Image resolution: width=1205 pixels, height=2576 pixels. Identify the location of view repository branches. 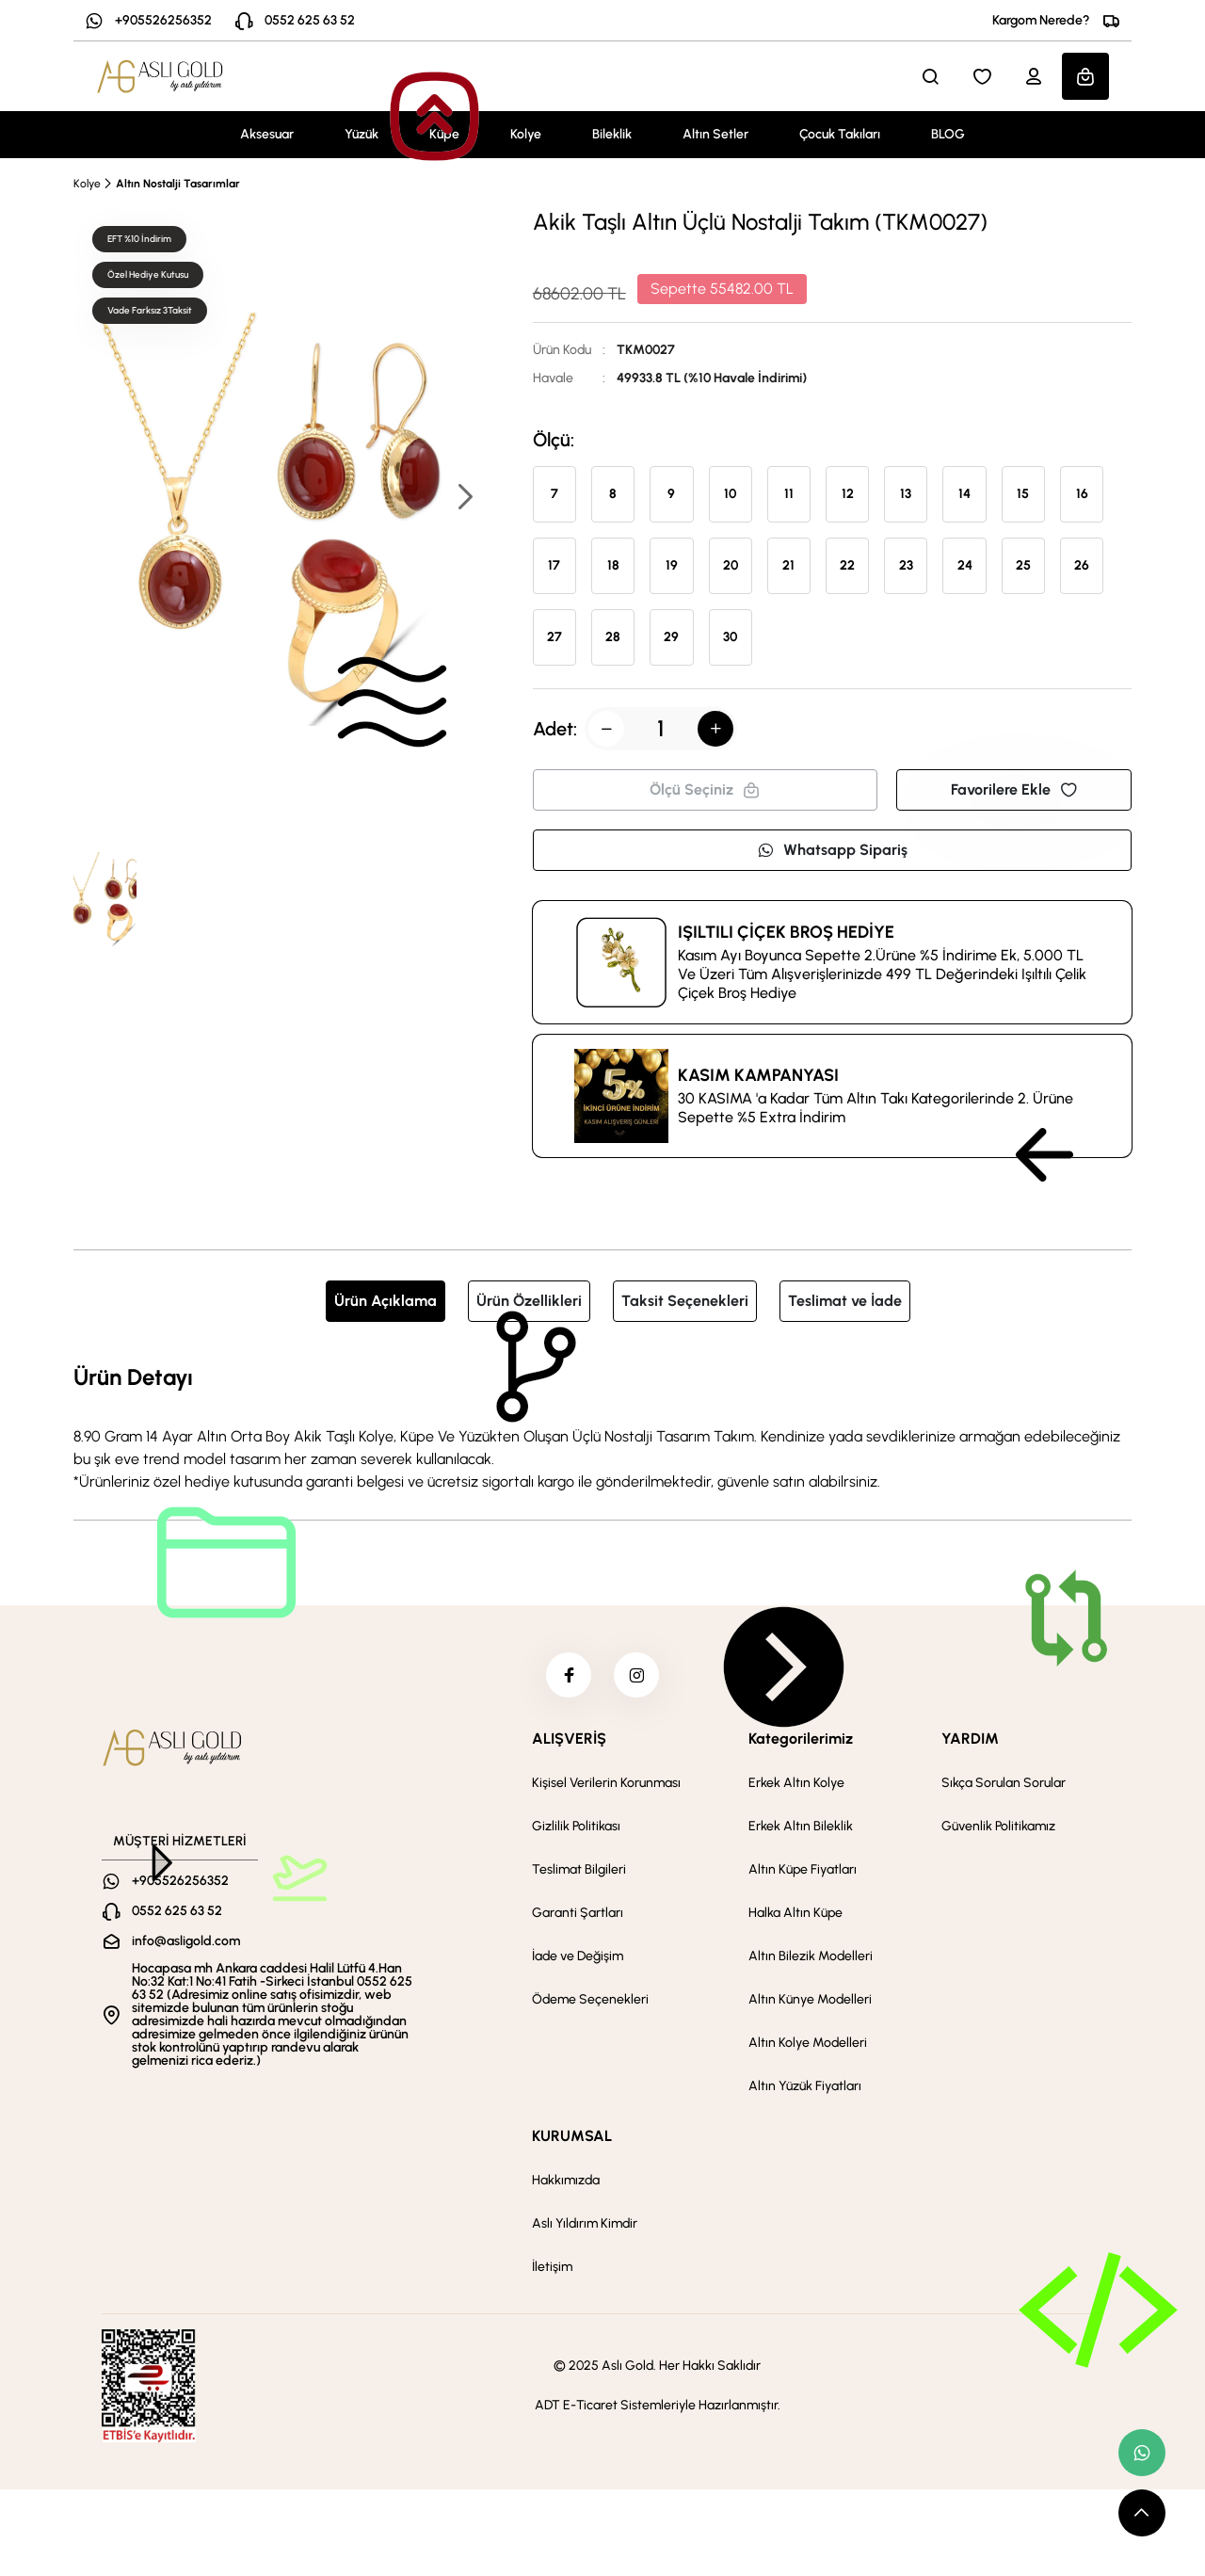
(536, 1366).